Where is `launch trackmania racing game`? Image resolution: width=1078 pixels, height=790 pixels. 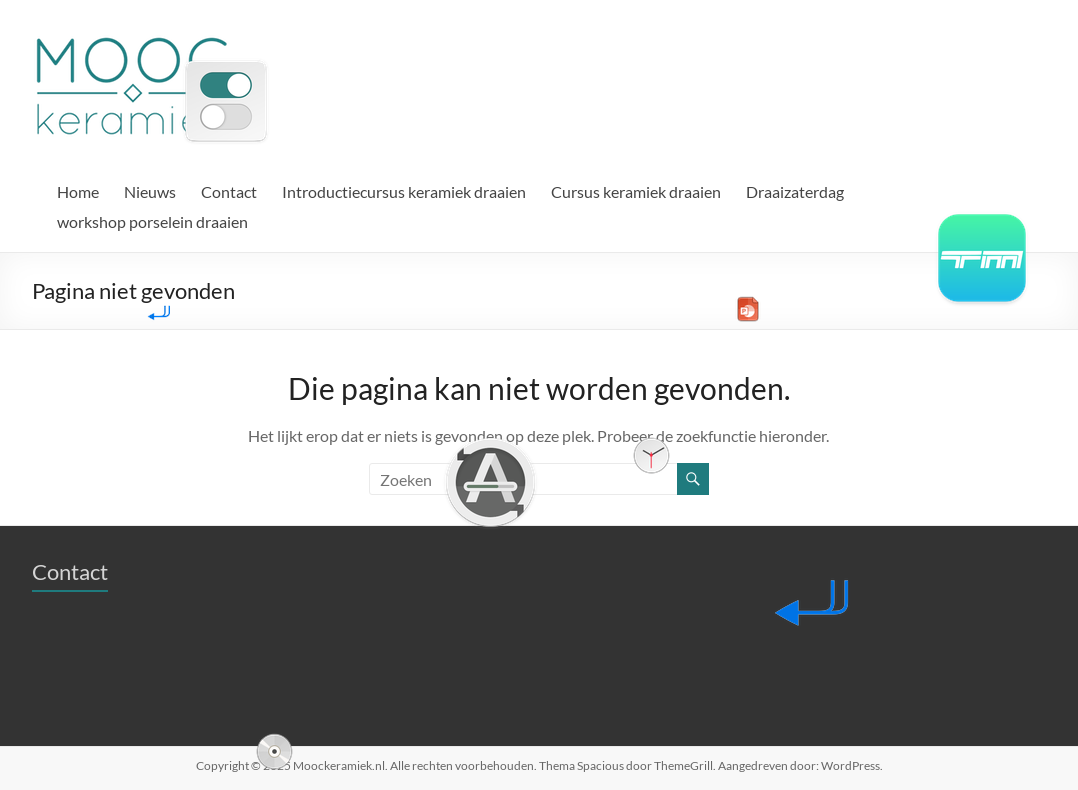
launch trackmania racing game is located at coordinates (982, 258).